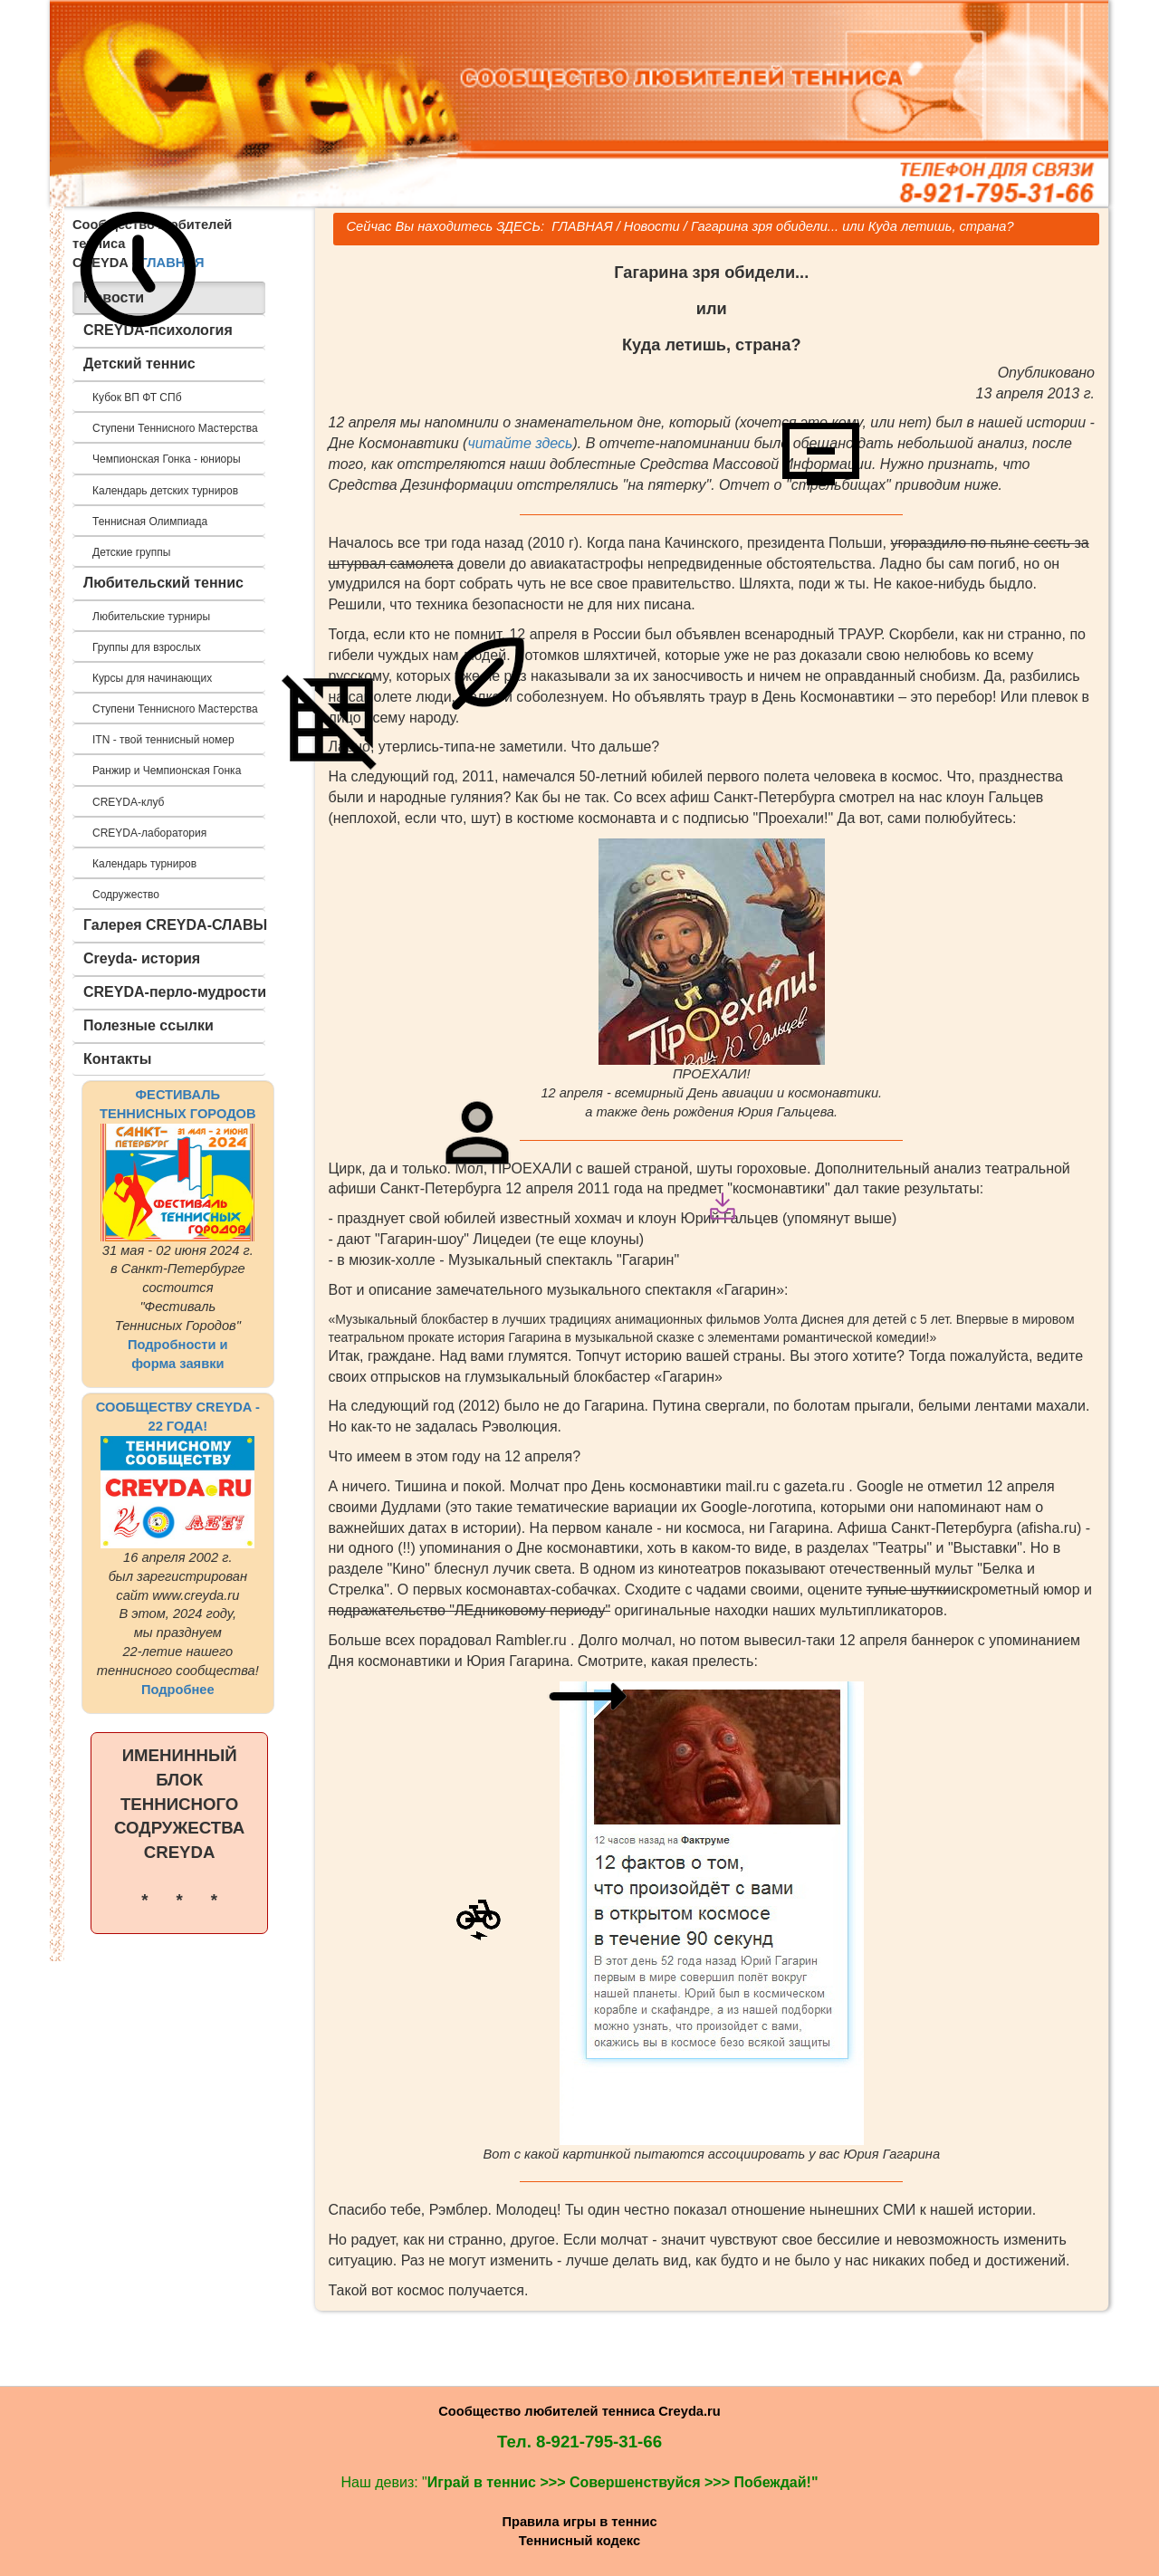 The width and height of the screenshot is (1159, 2576). Describe the element at coordinates (820, 454) in the screenshot. I see `remove item from media queue` at that location.